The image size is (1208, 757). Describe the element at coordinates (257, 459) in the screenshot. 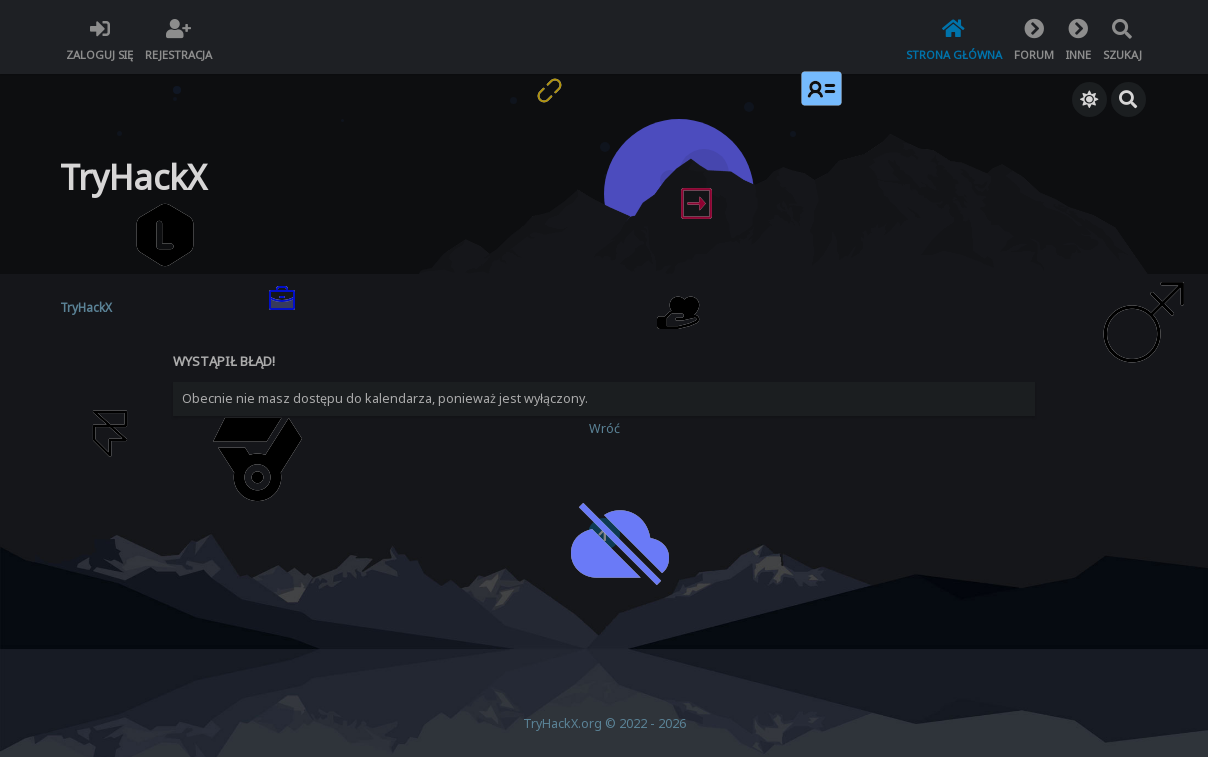

I see `view achievements or awards` at that location.